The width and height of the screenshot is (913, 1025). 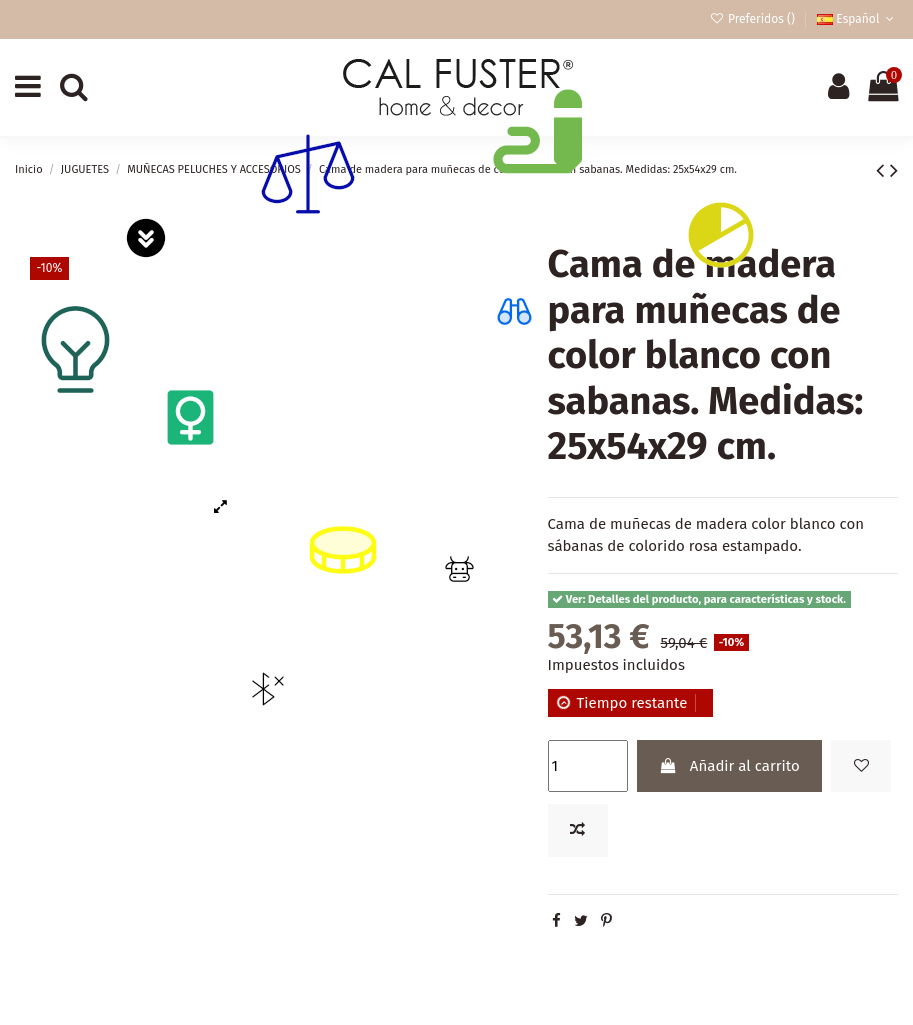 What do you see at coordinates (721, 235) in the screenshot?
I see `view analytics or statistics breakdown` at bounding box center [721, 235].